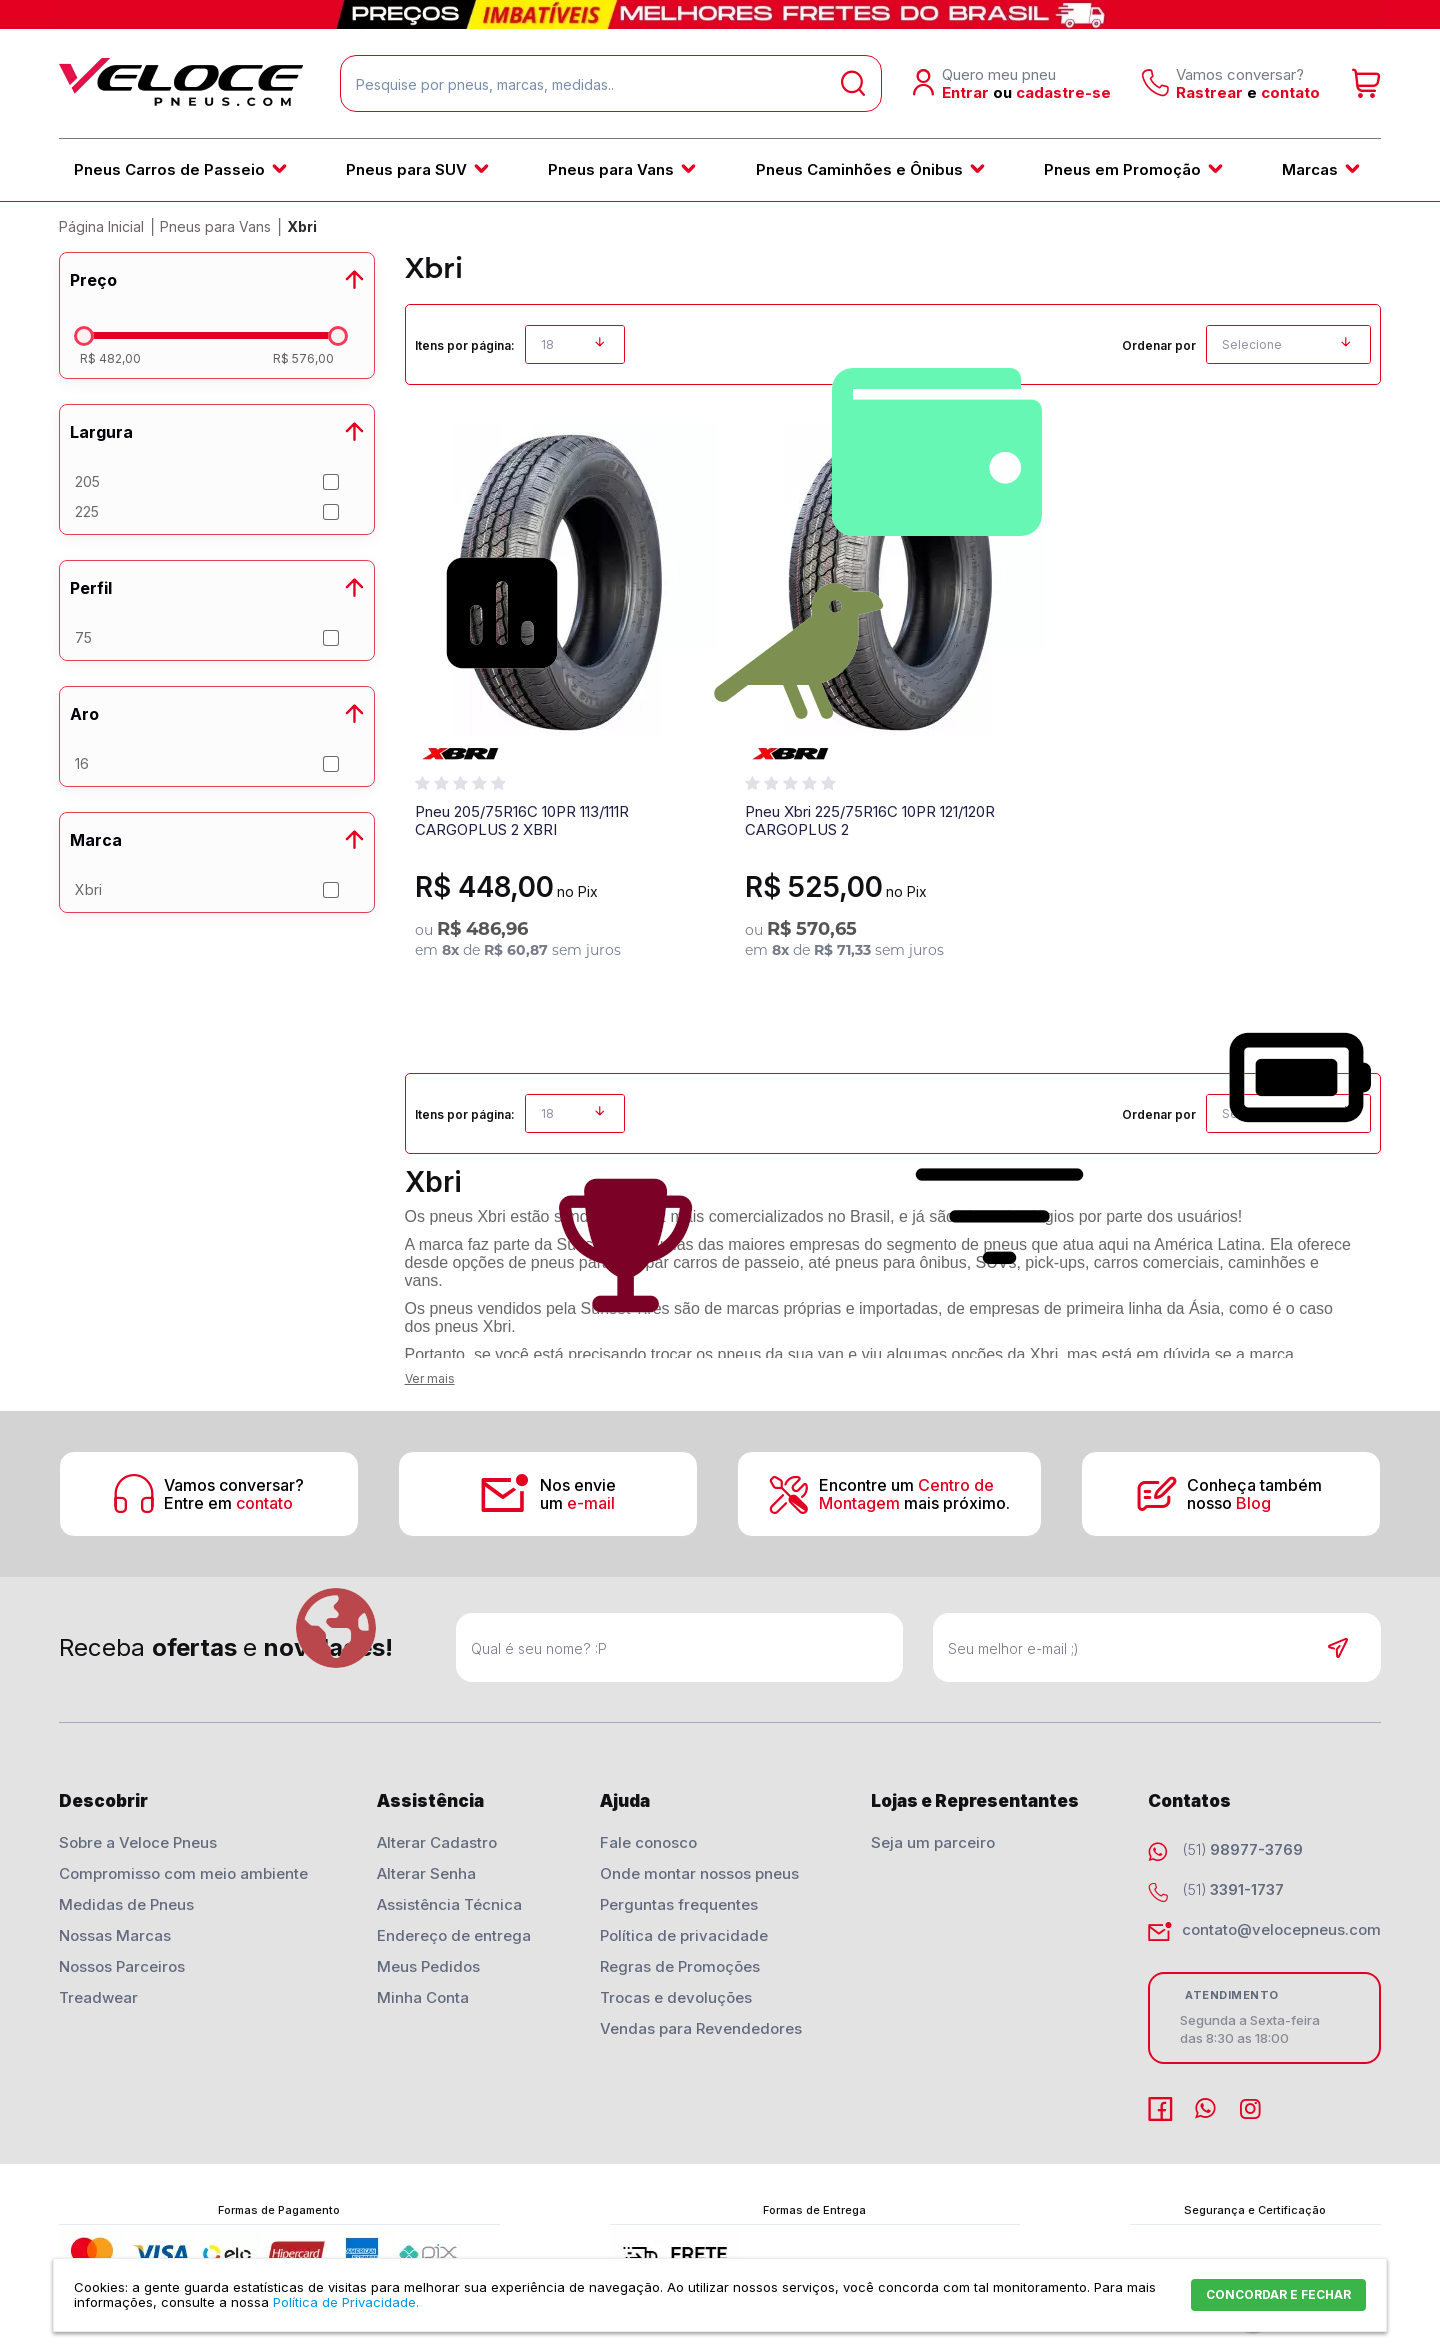 The height and width of the screenshot is (2348, 1440). Describe the element at coordinates (625, 1245) in the screenshot. I see `view achievements or awards` at that location.